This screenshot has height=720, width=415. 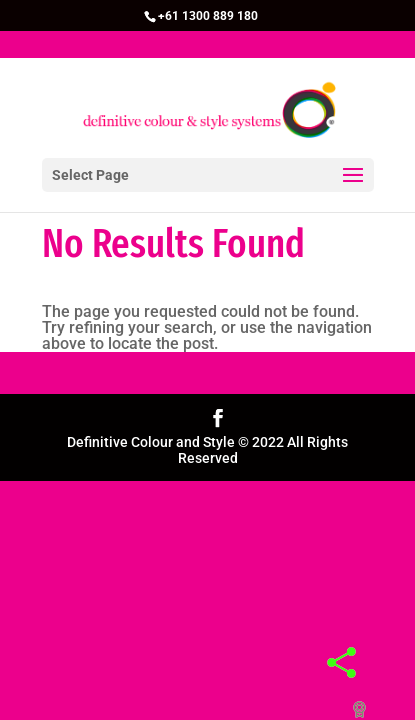 What do you see at coordinates (359, 709) in the screenshot?
I see `view achievements or awards` at bounding box center [359, 709].